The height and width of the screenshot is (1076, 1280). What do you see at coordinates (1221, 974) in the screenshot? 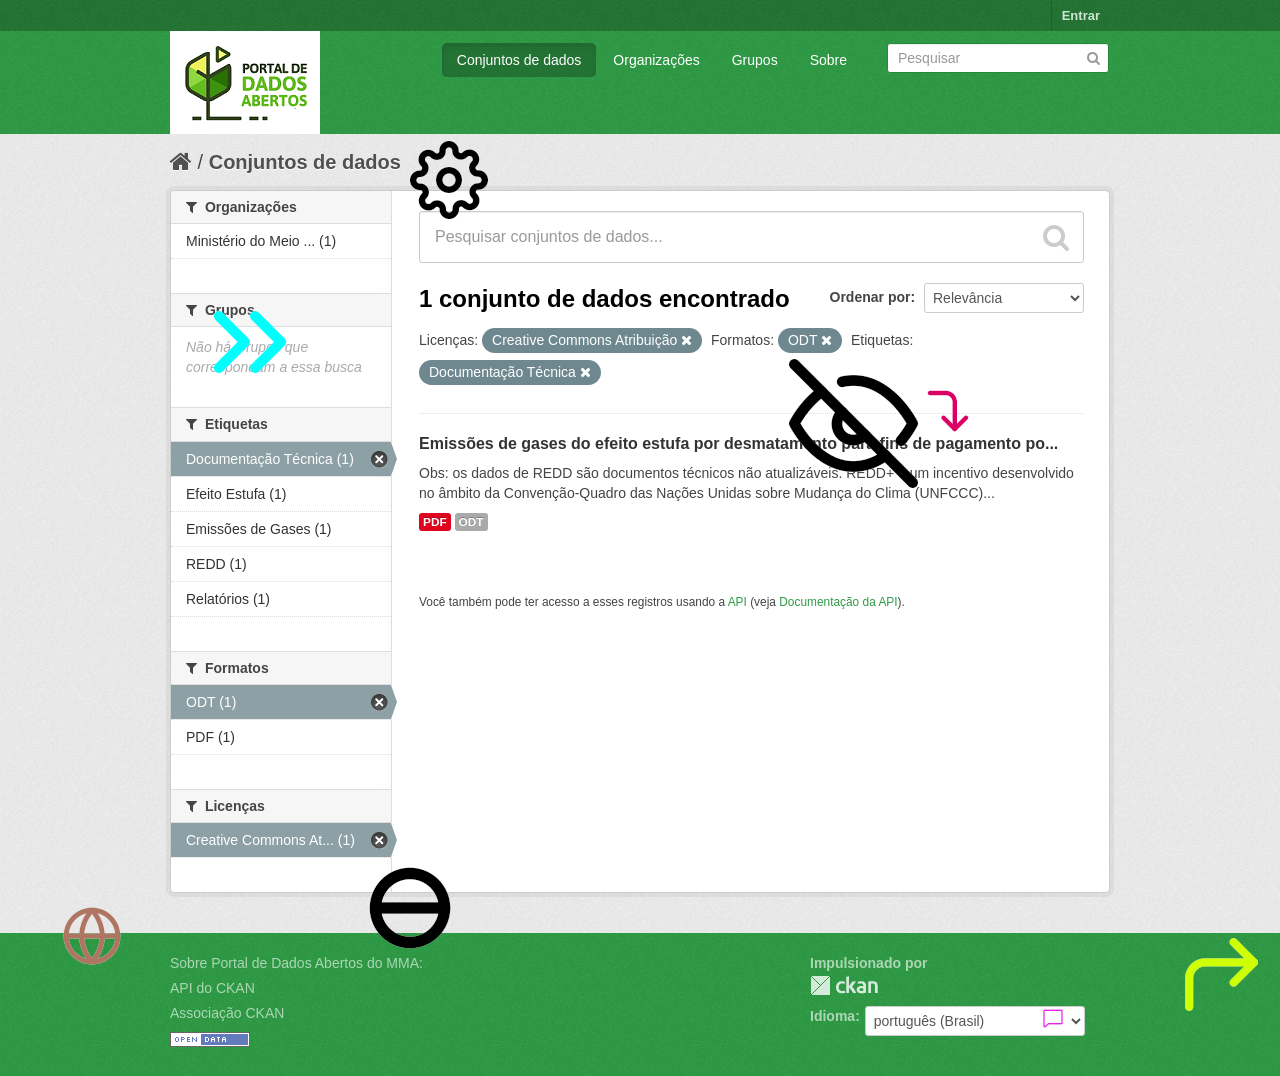
I see `share or forward content` at bounding box center [1221, 974].